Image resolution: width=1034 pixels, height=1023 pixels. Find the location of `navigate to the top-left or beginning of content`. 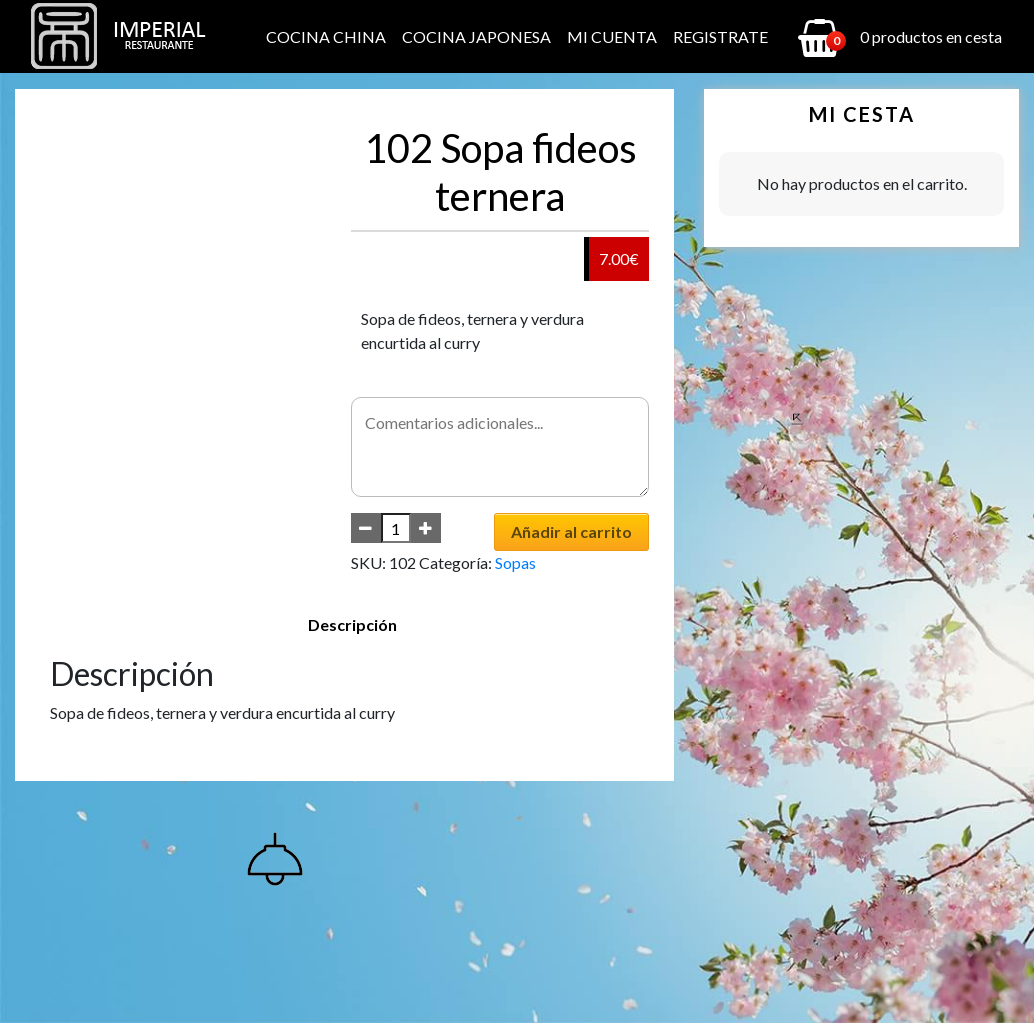

navigate to the top-left or beginning of content is located at coordinates (797, 419).